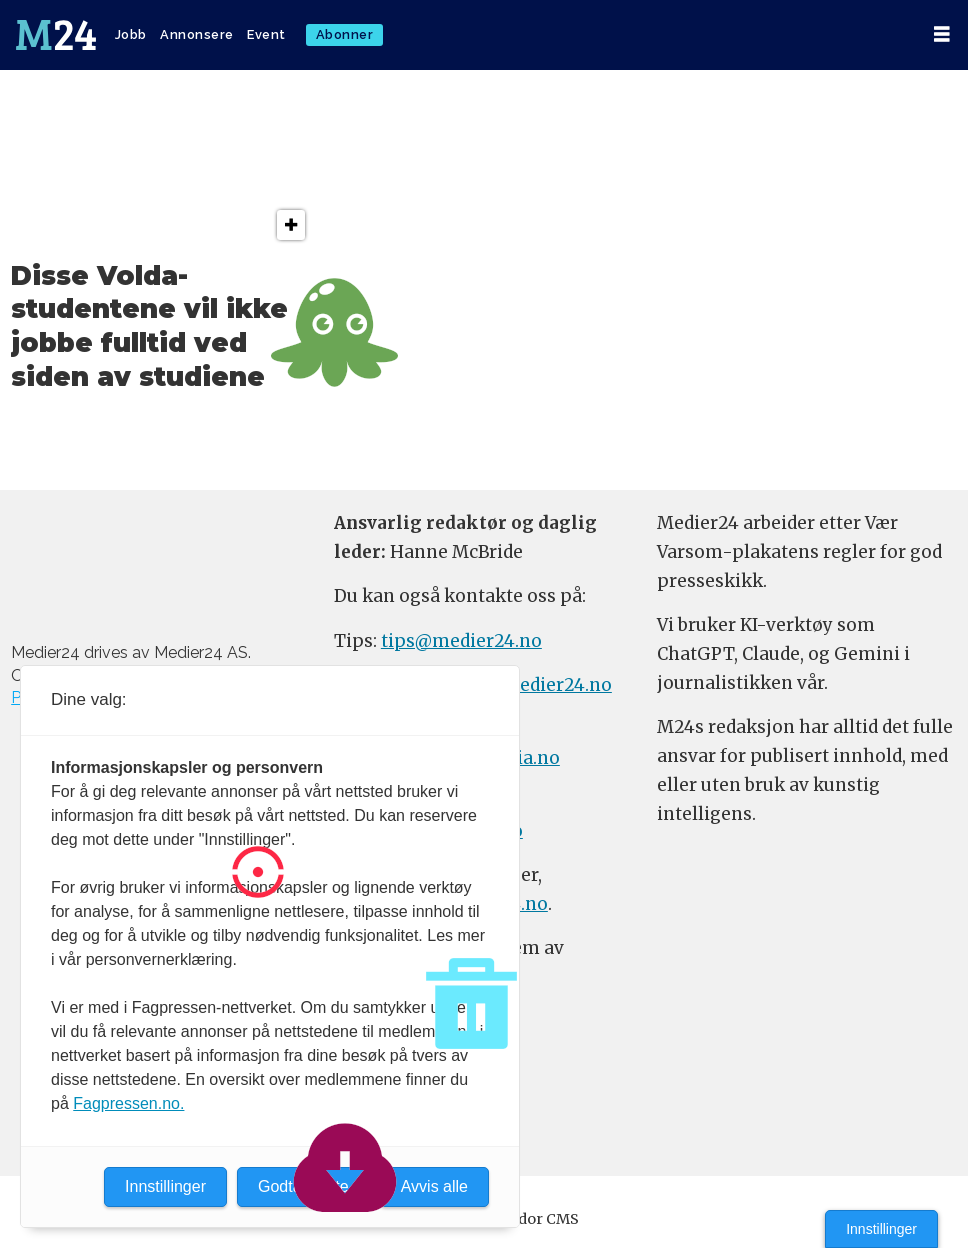  I want to click on chainguard company logo, so click(334, 332).